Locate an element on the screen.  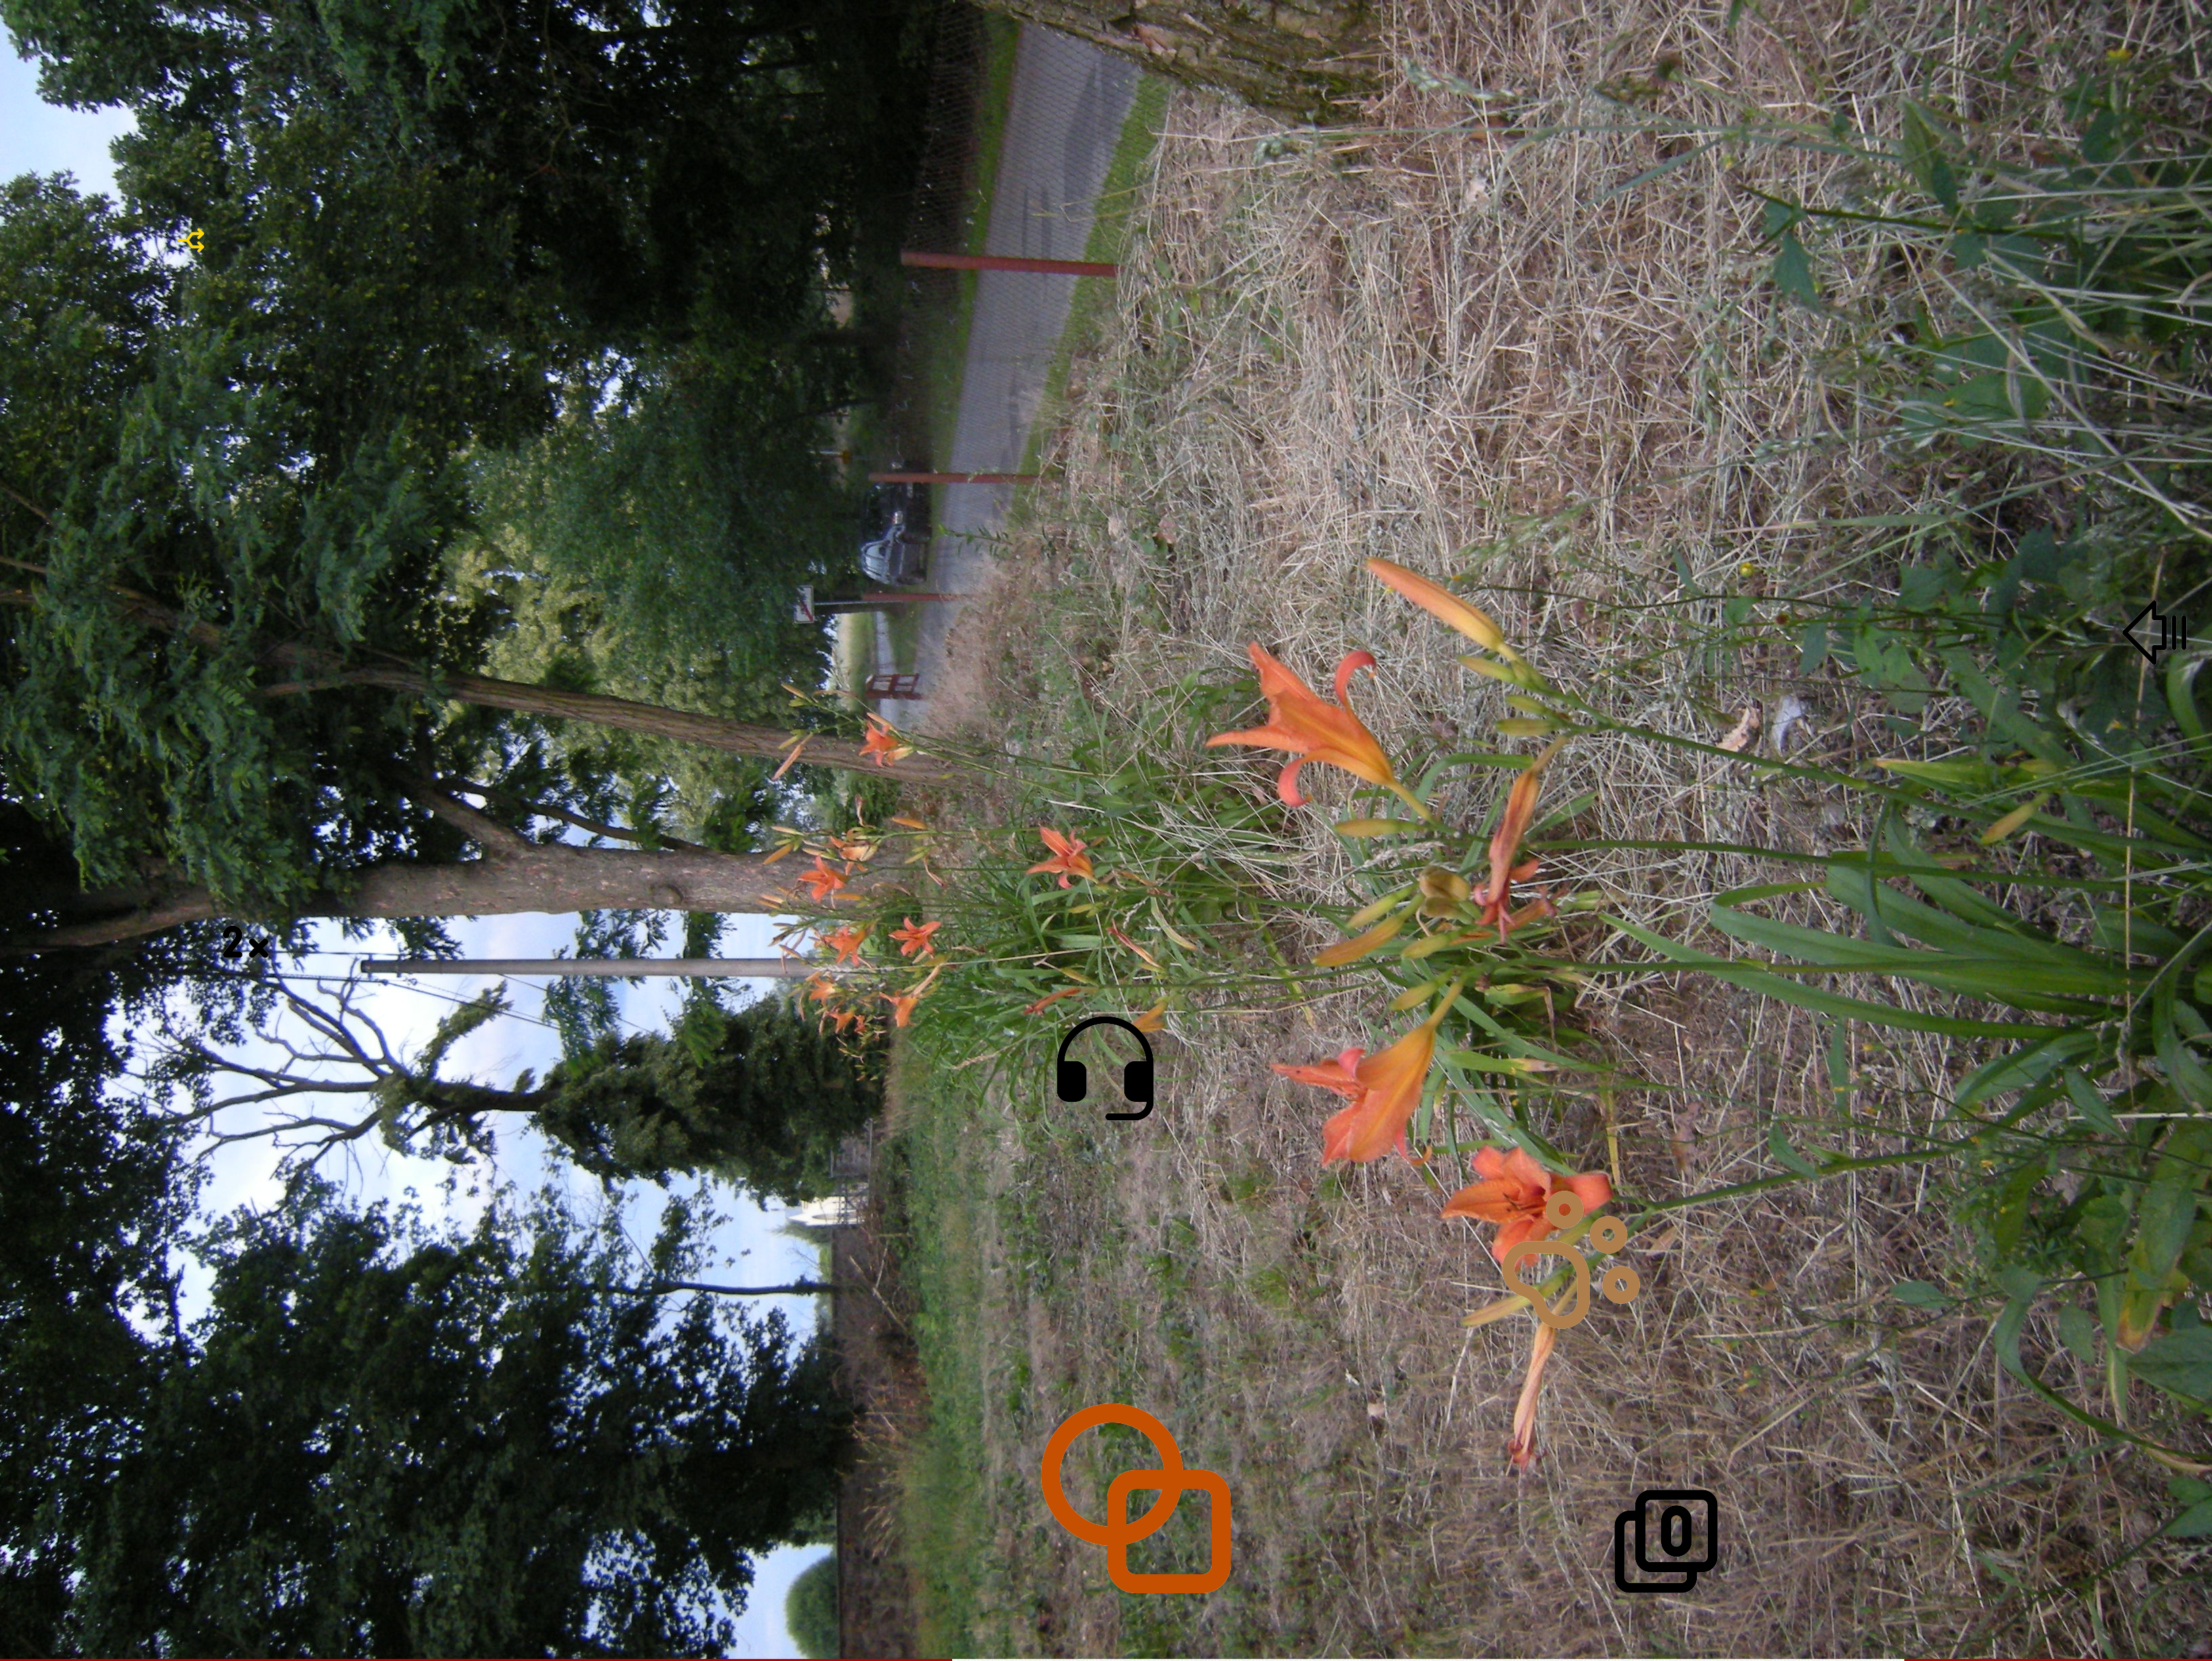
indicates zero items in a collection or stack is located at coordinates (1666, 1541).